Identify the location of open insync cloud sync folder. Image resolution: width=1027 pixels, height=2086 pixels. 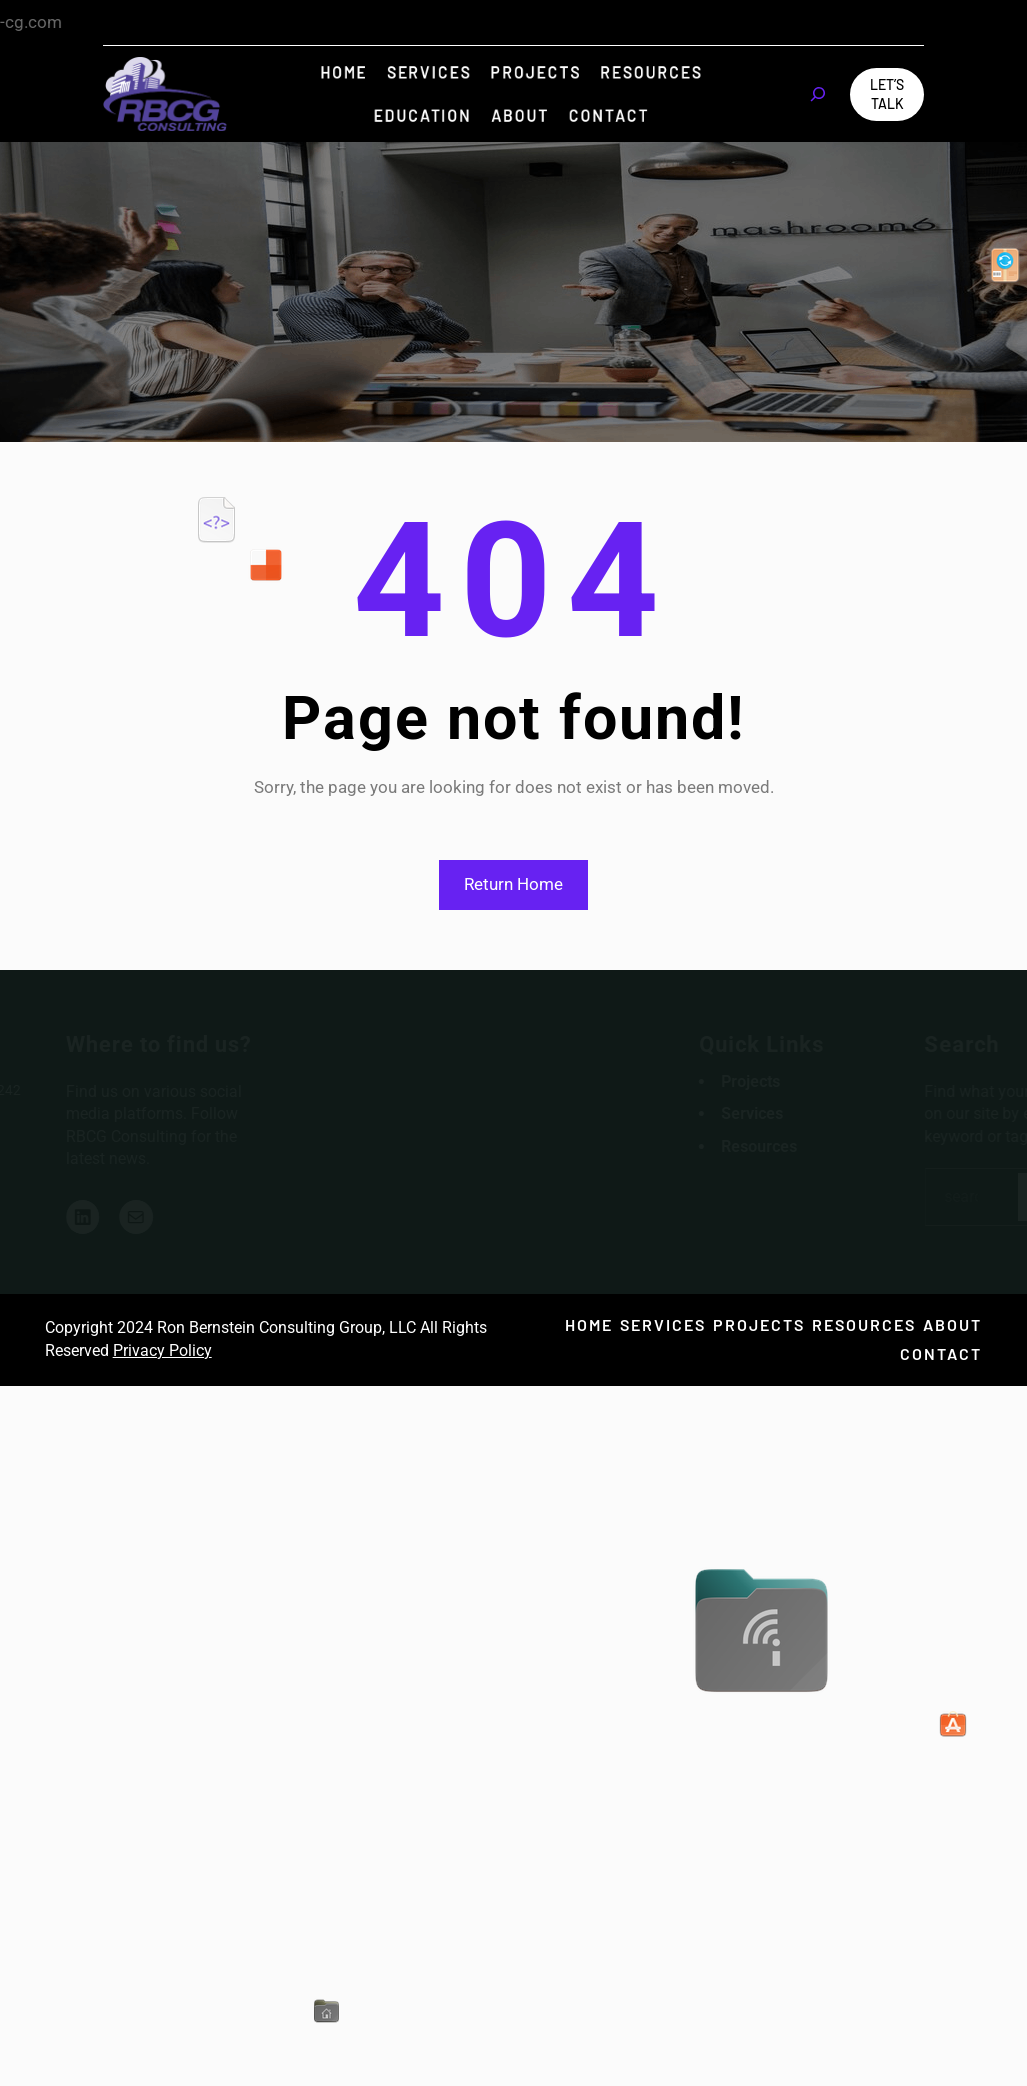
(761, 1630).